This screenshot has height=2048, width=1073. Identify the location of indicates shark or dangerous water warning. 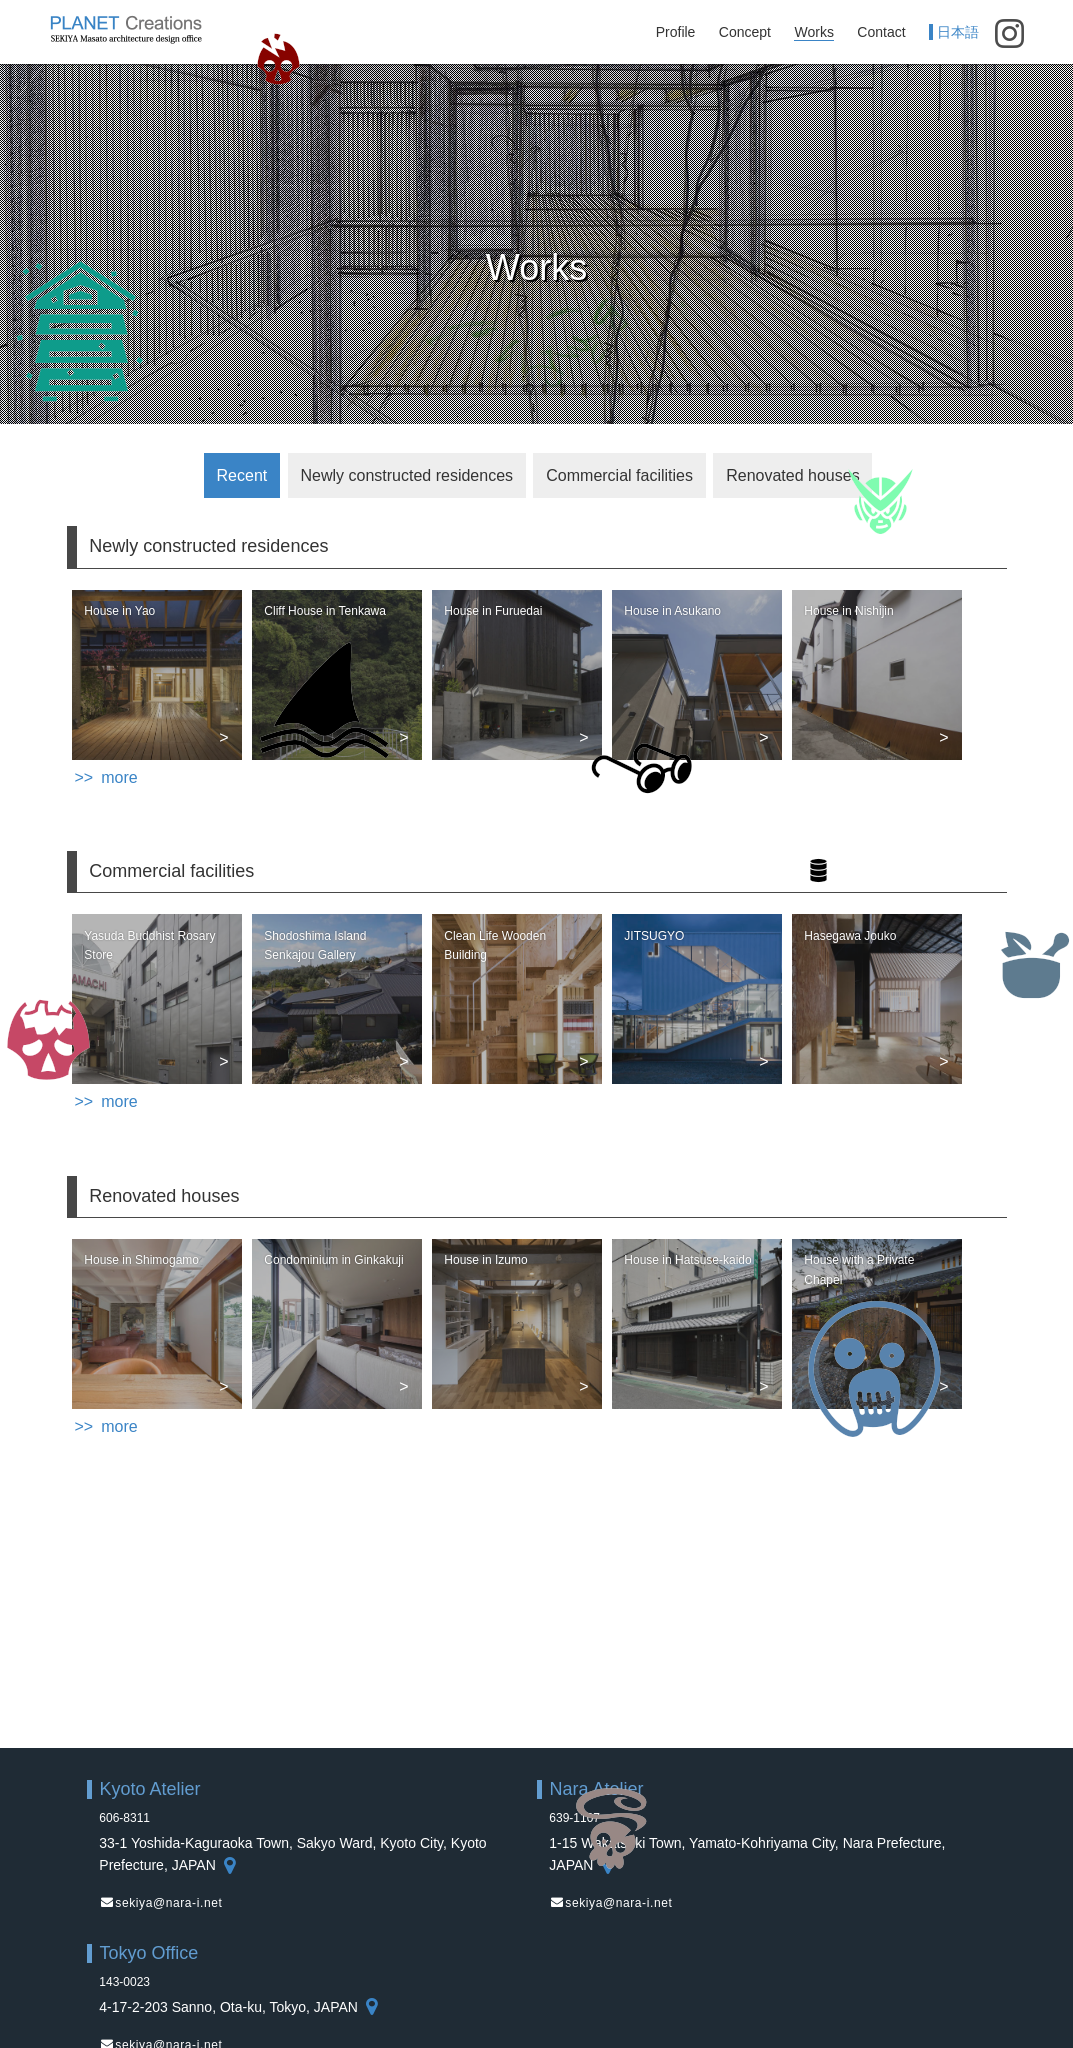
(324, 700).